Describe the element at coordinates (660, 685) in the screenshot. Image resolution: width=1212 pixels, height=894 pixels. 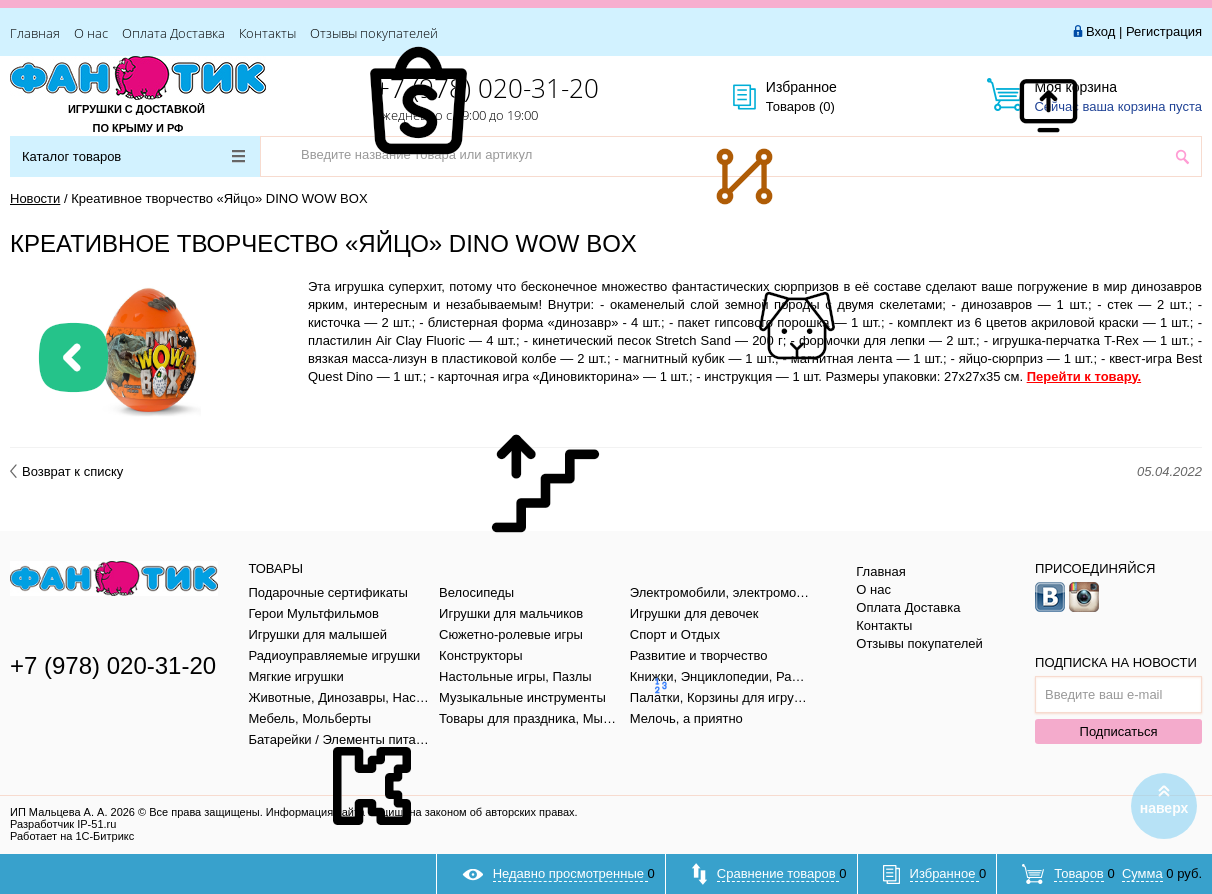
I see `access numbered list formatting` at that location.